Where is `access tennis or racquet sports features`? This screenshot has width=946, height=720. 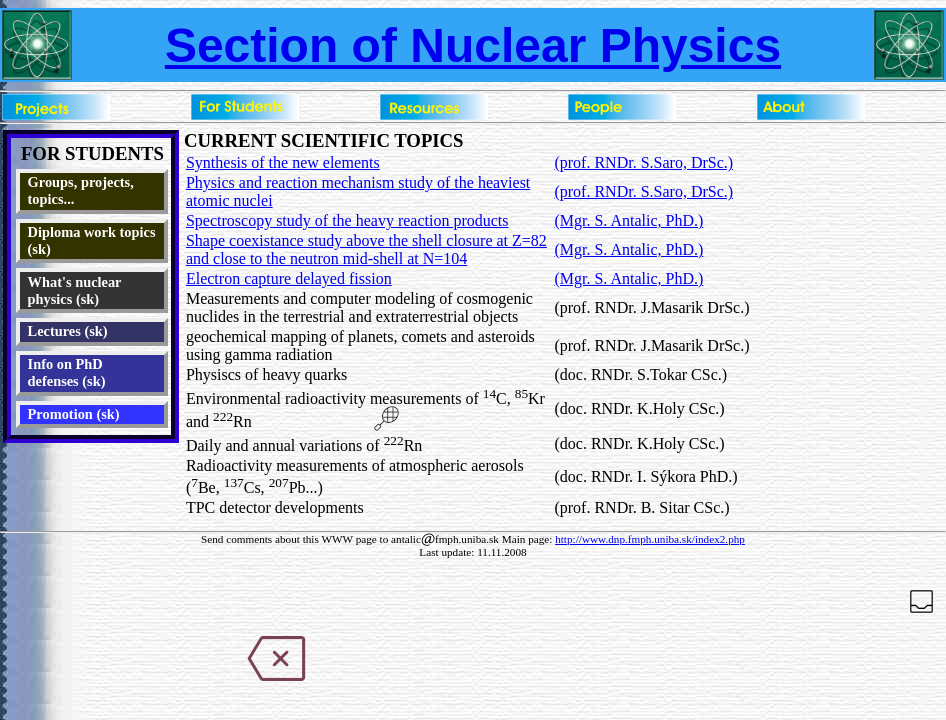 access tennis or racquet sports features is located at coordinates (386, 419).